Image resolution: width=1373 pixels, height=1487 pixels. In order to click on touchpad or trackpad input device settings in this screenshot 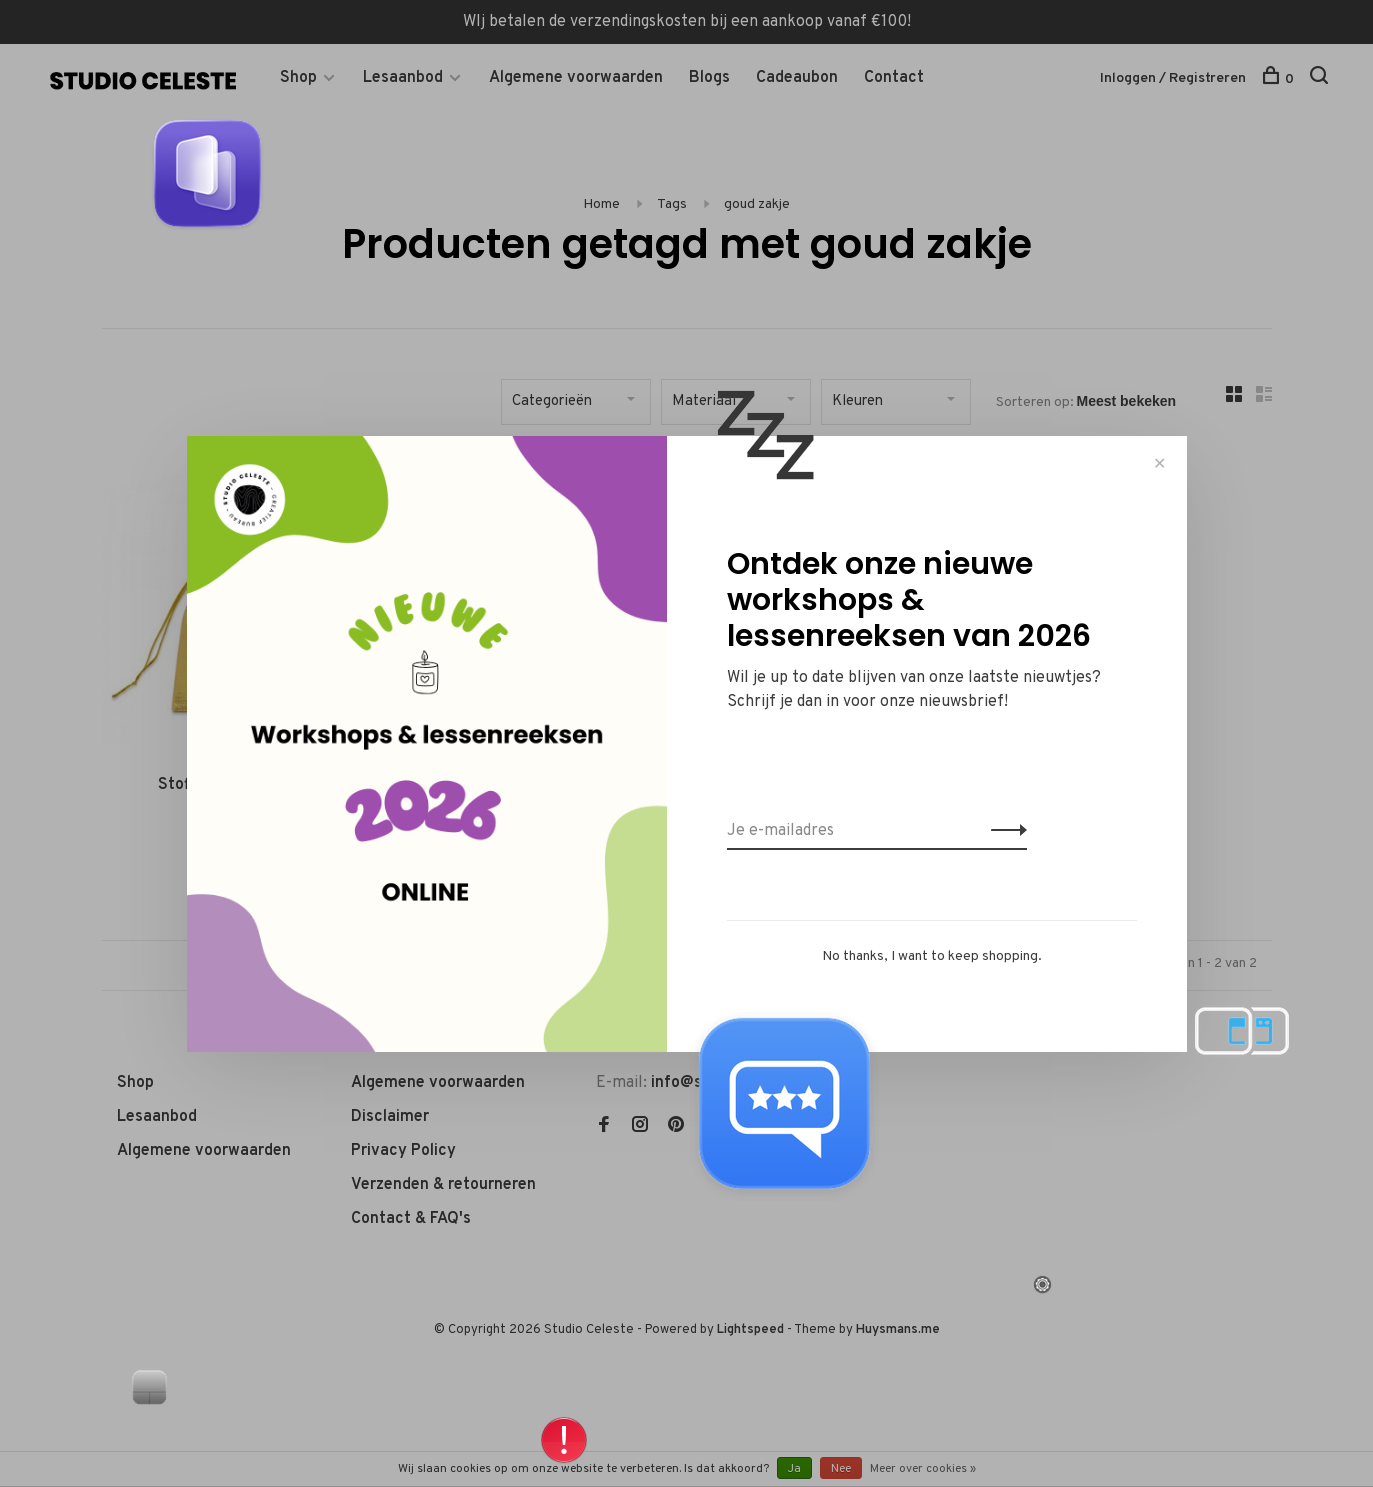, I will do `click(149, 1387)`.